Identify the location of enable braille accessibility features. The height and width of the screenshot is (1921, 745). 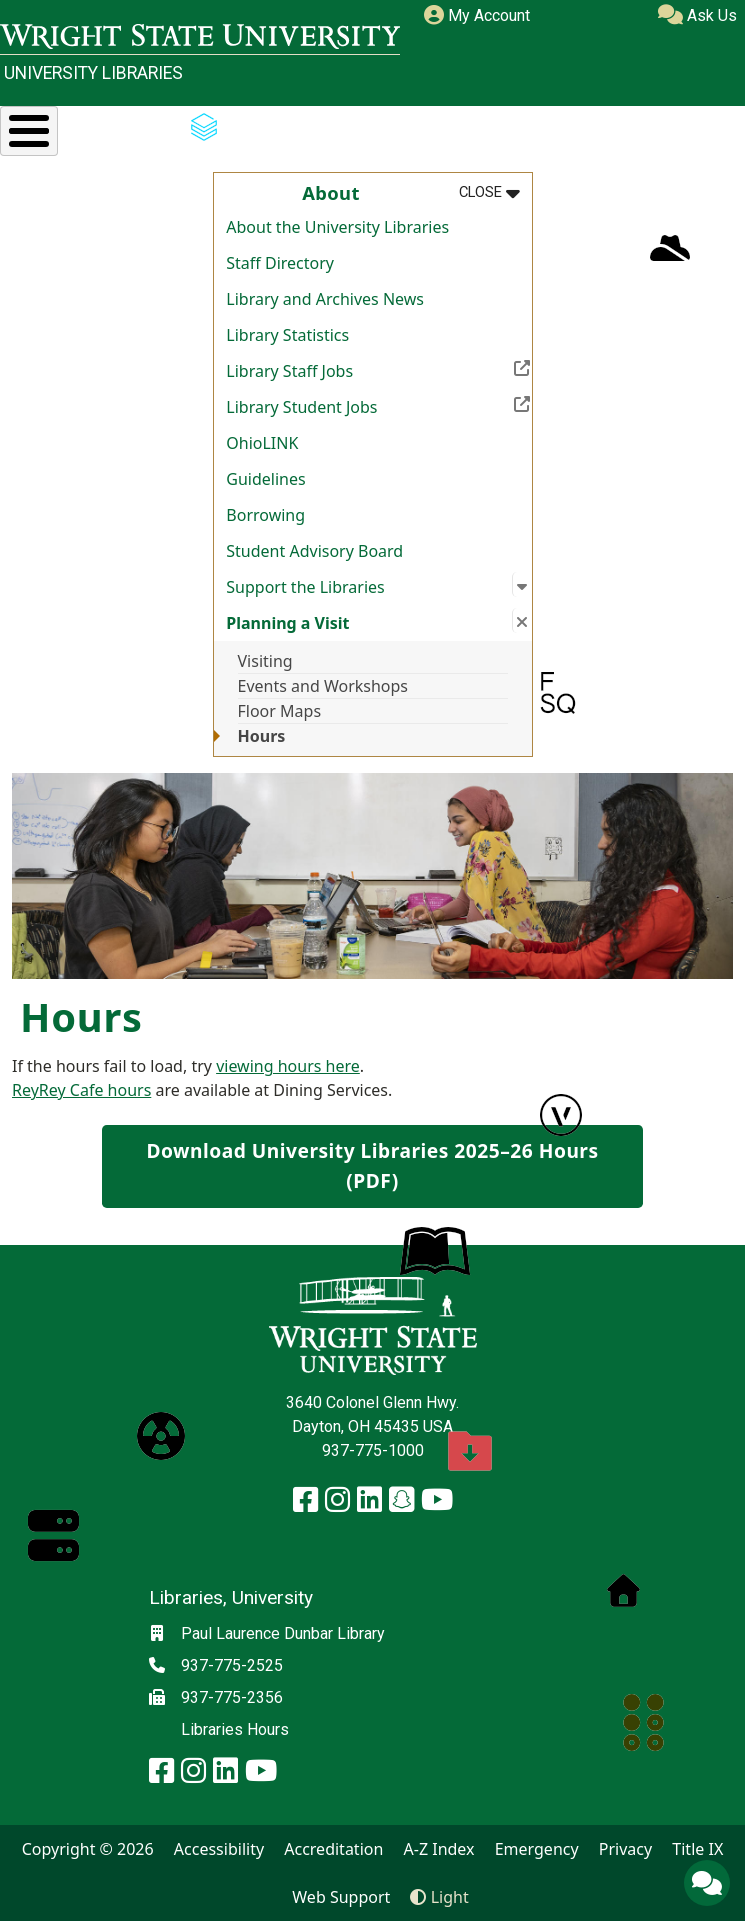
(643, 1722).